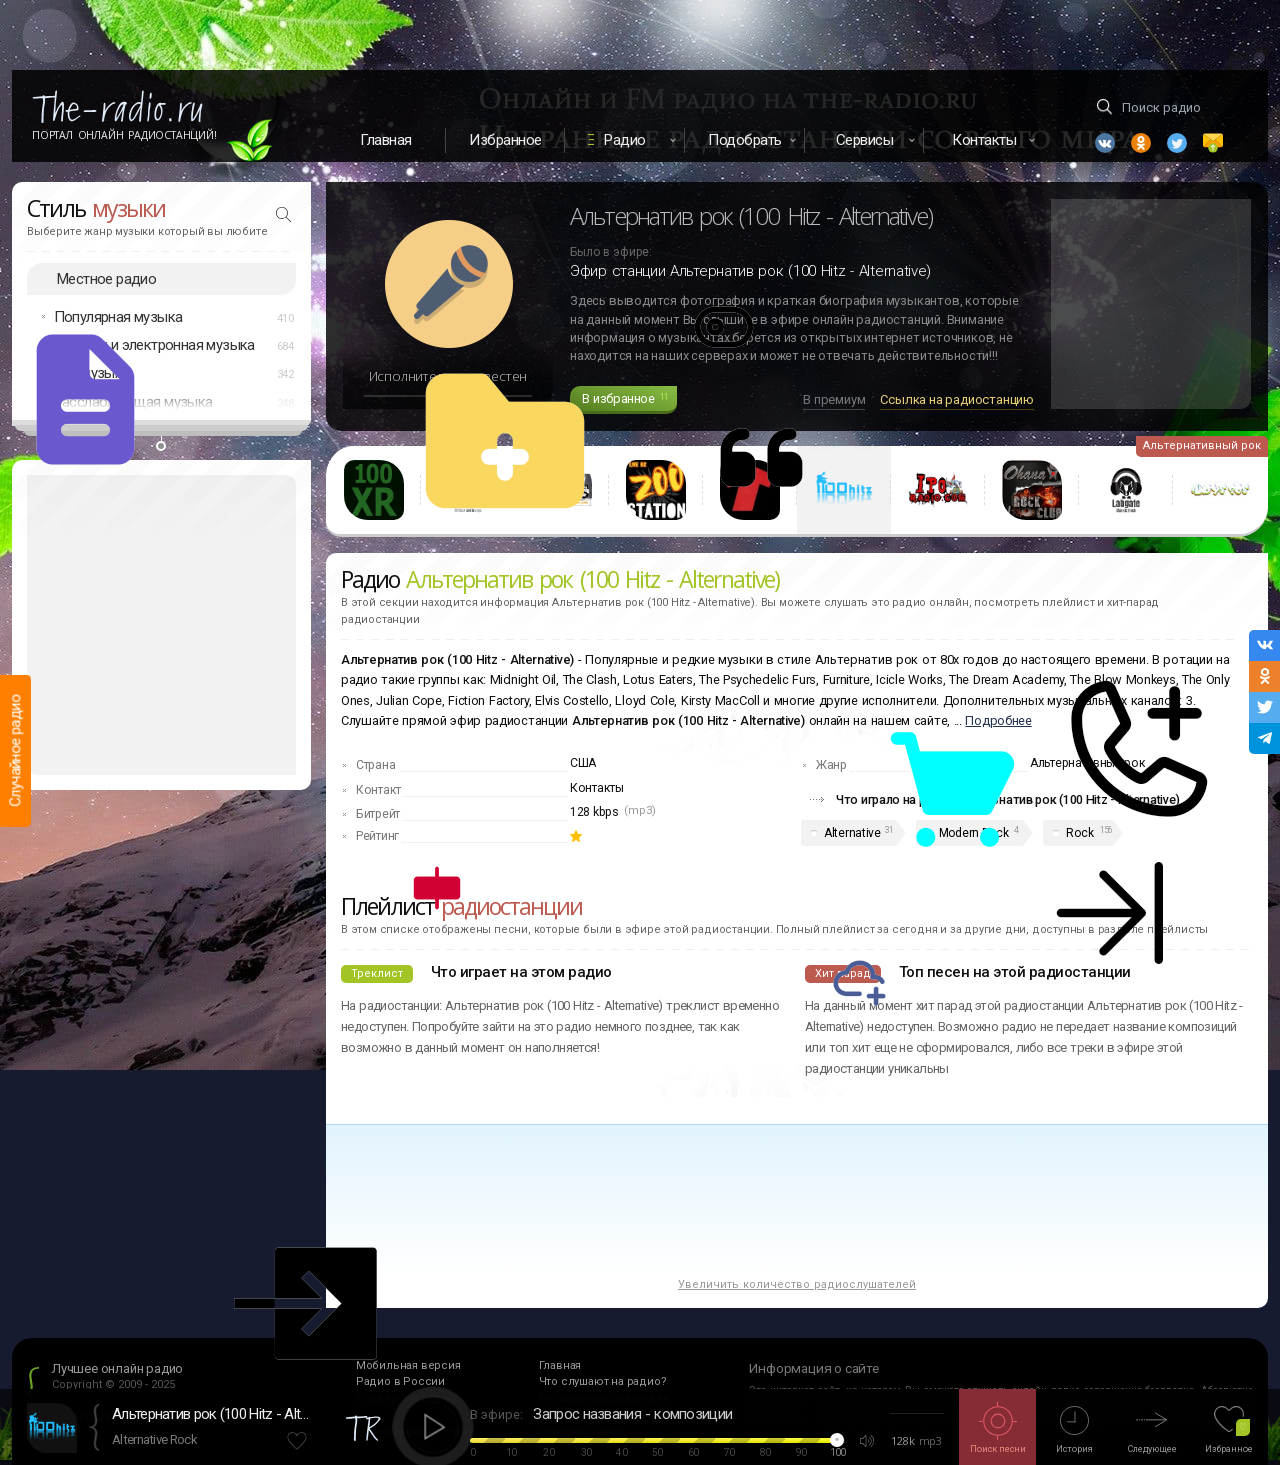  I want to click on upload a new file to cloud storage, so click(859, 979).